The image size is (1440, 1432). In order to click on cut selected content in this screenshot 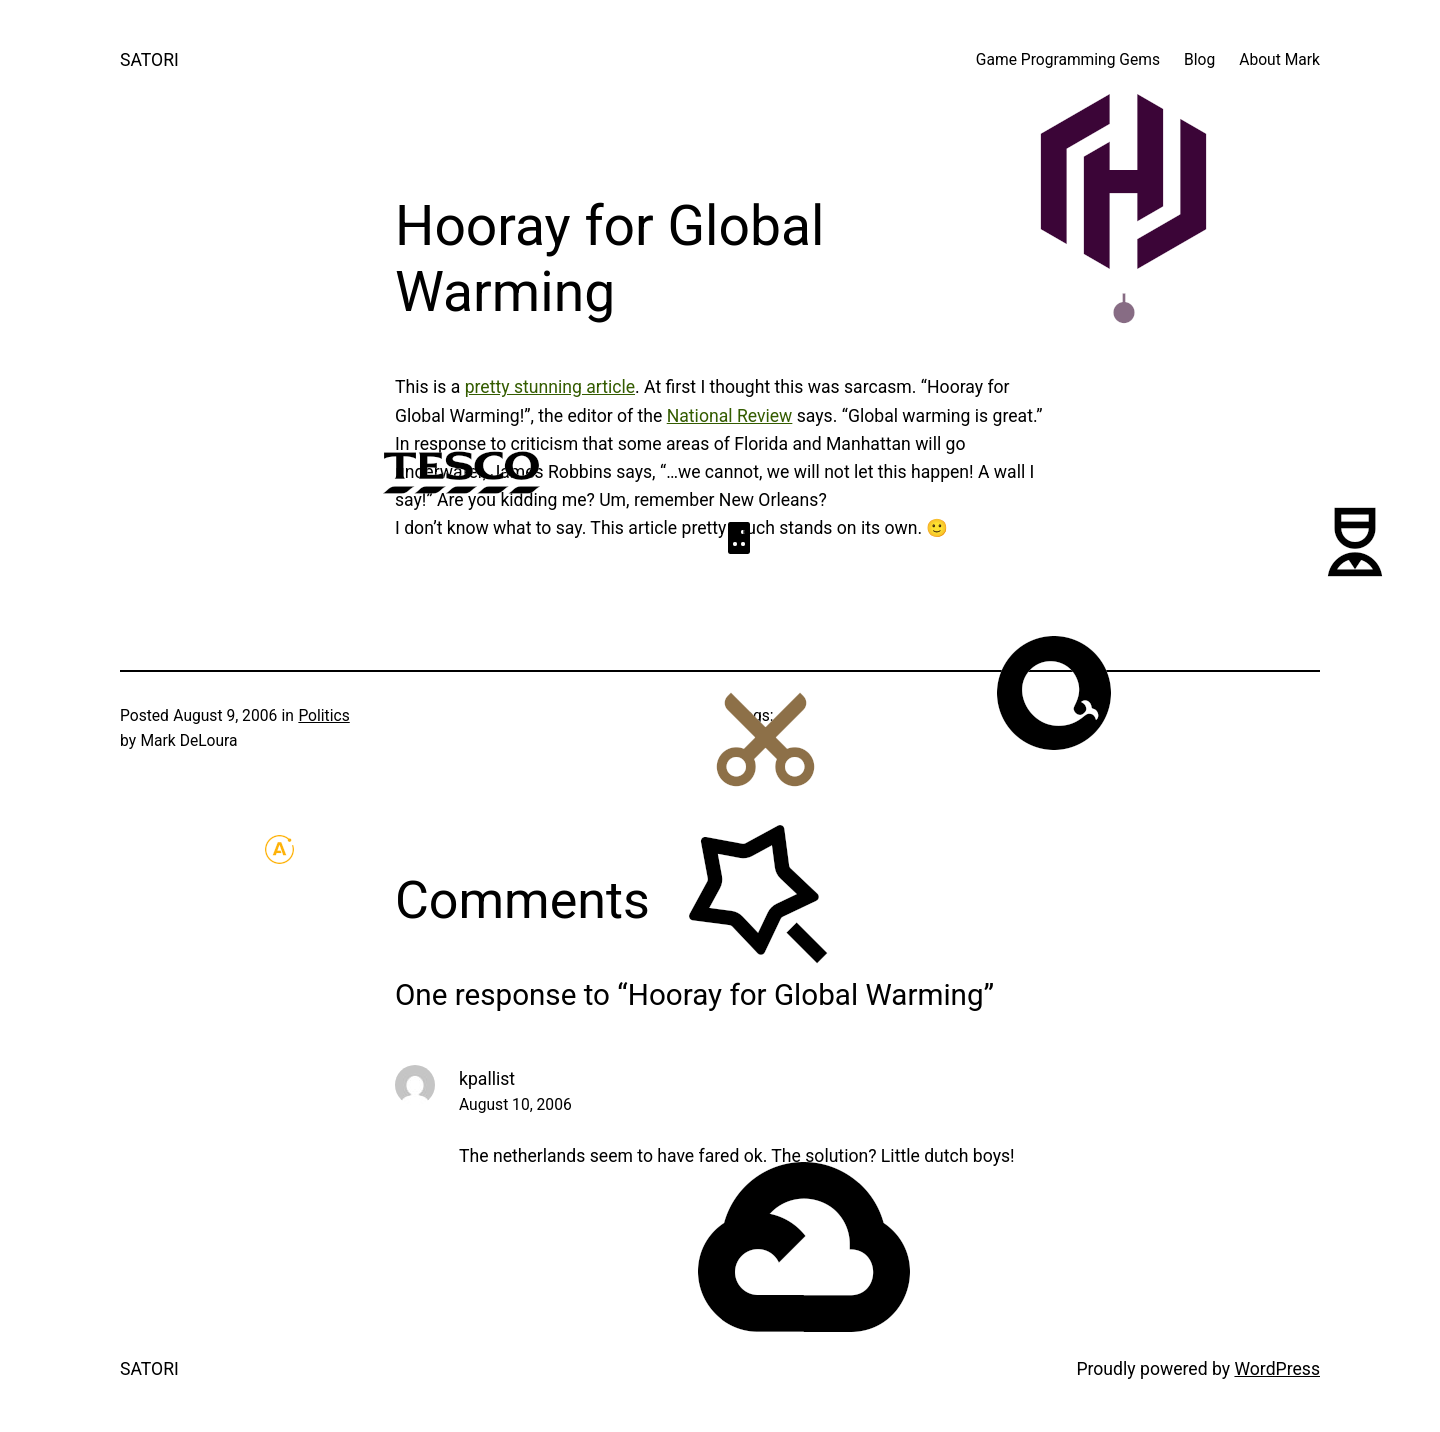, I will do `click(765, 737)`.